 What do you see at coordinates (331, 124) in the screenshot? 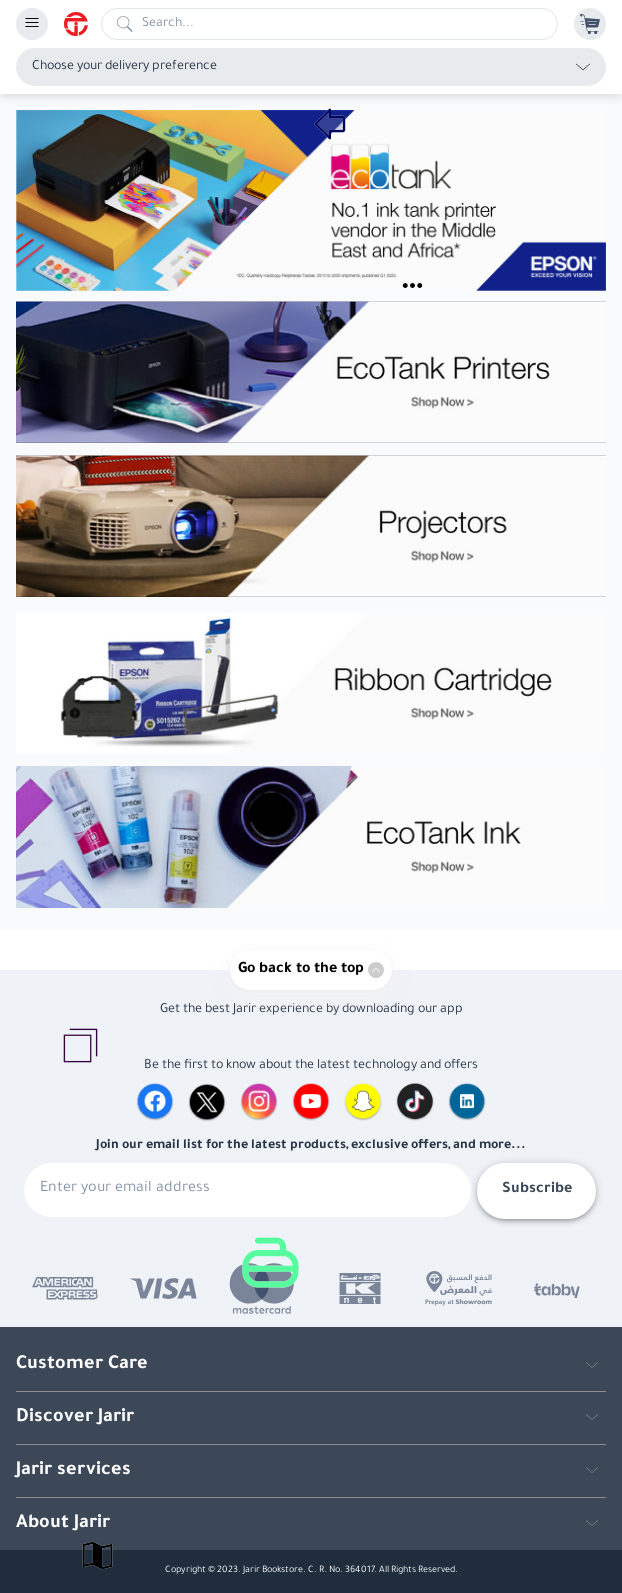
I see `go back to the previous screen` at bounding box center [331, 124].